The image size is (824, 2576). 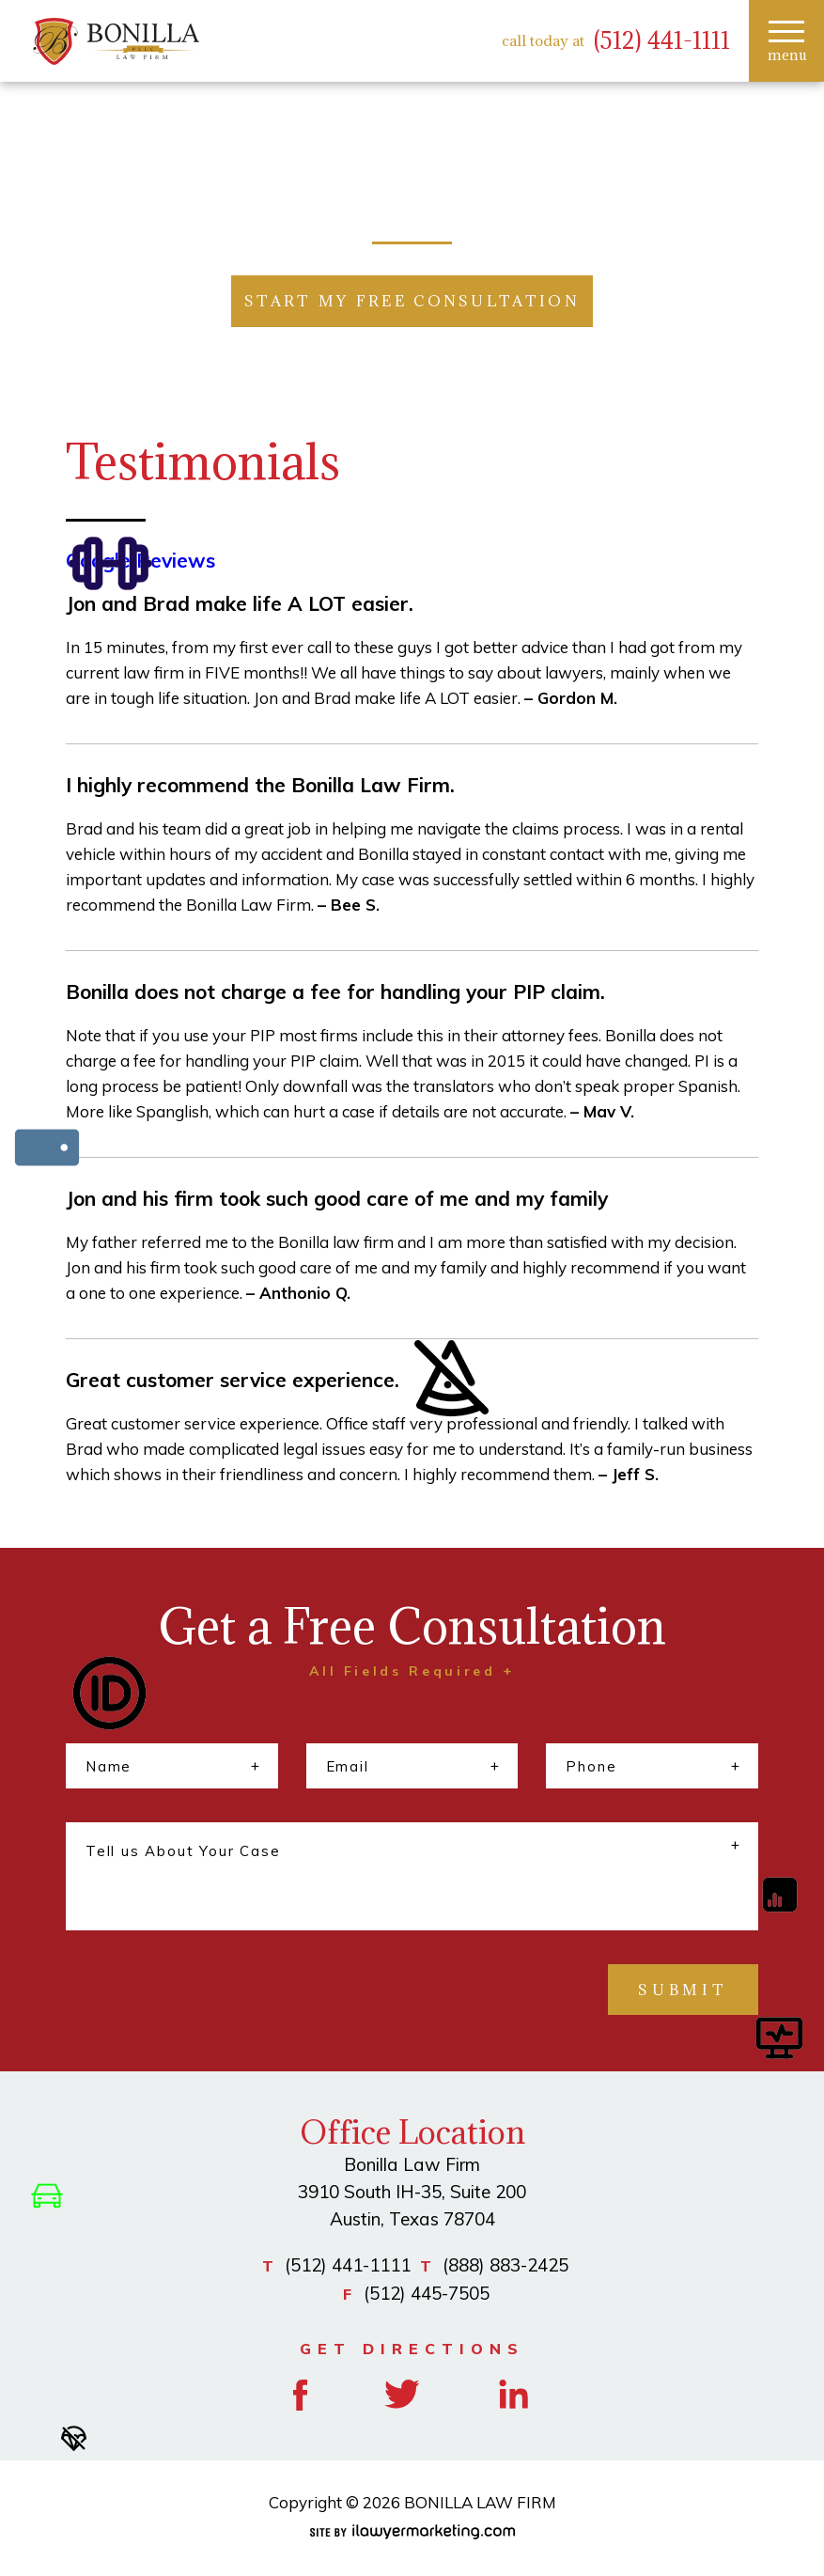 I want to click on connect to Pushbullet services, so click(x=109, y=1693).